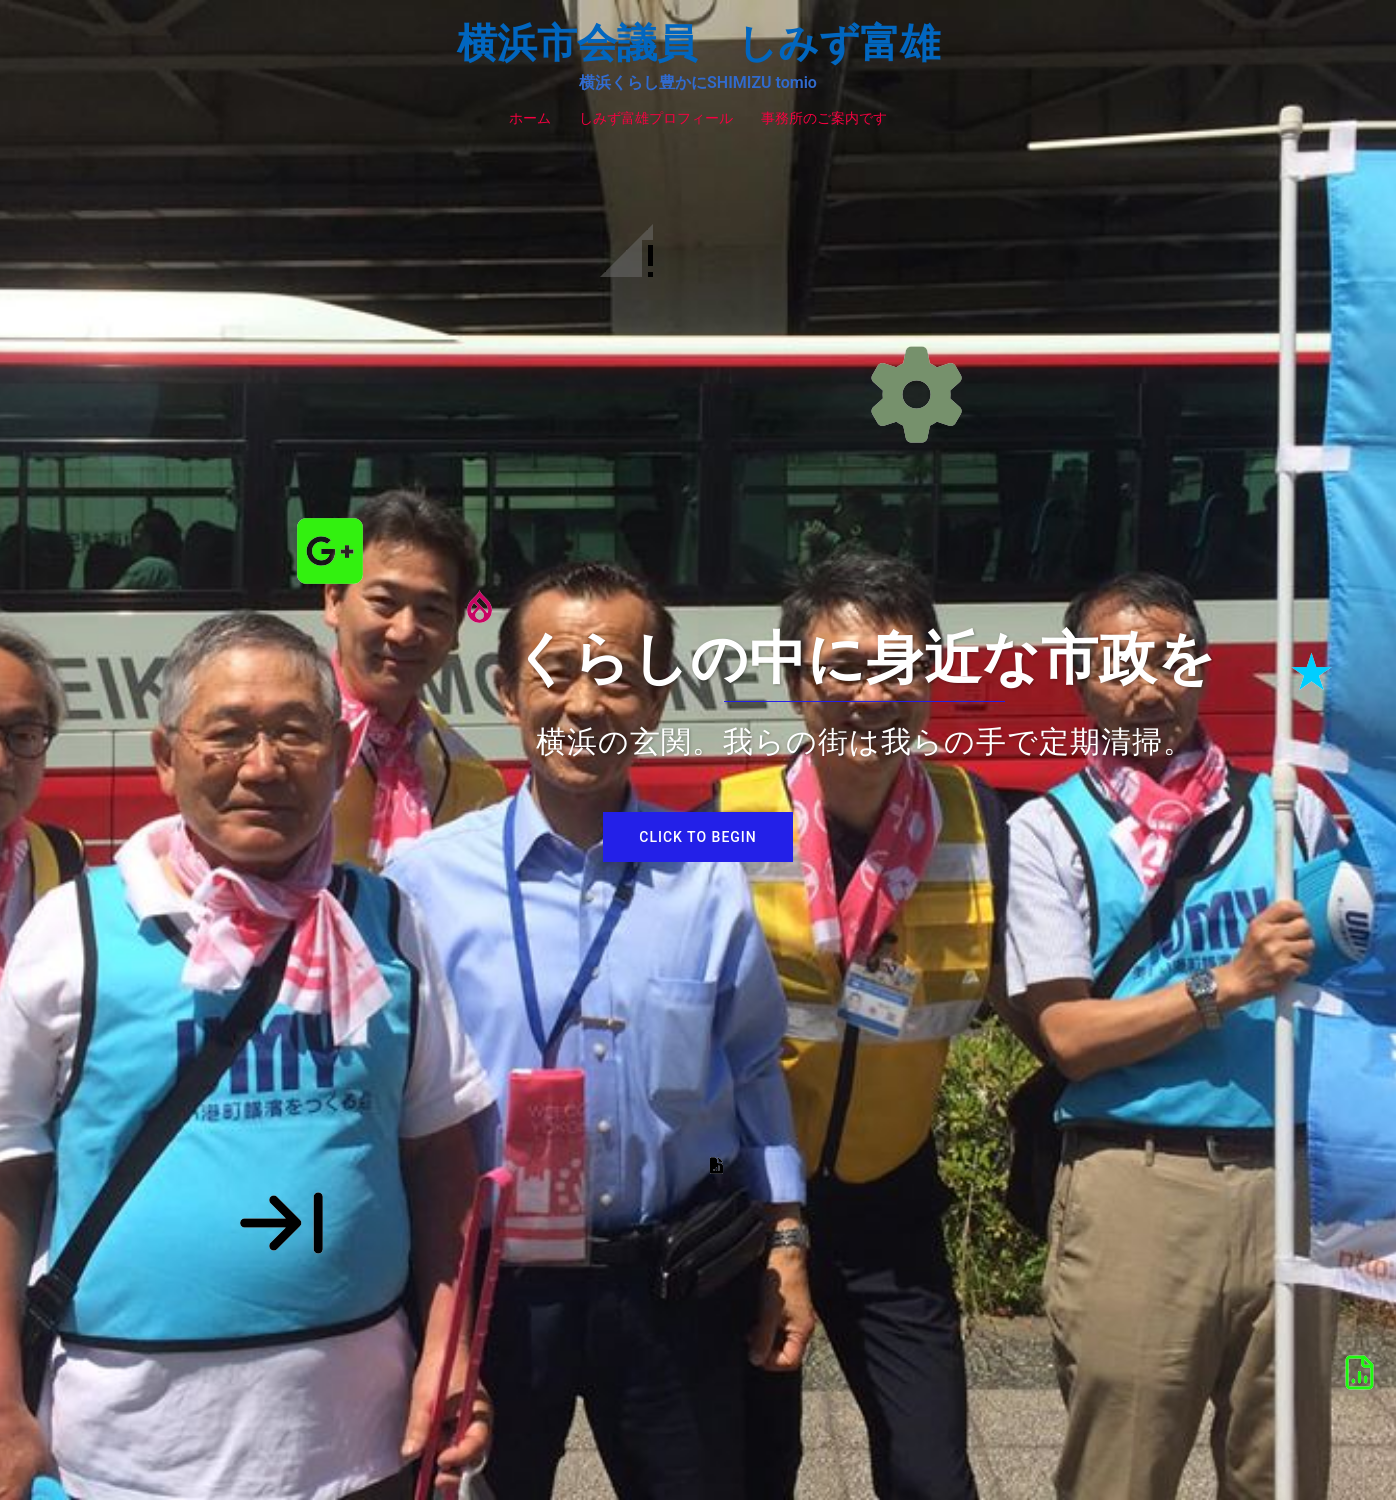  What do you see at coordinates (283, 1223) in the screenshot?
I see `move item to the end of a list` at bounding box center [283, 1223].